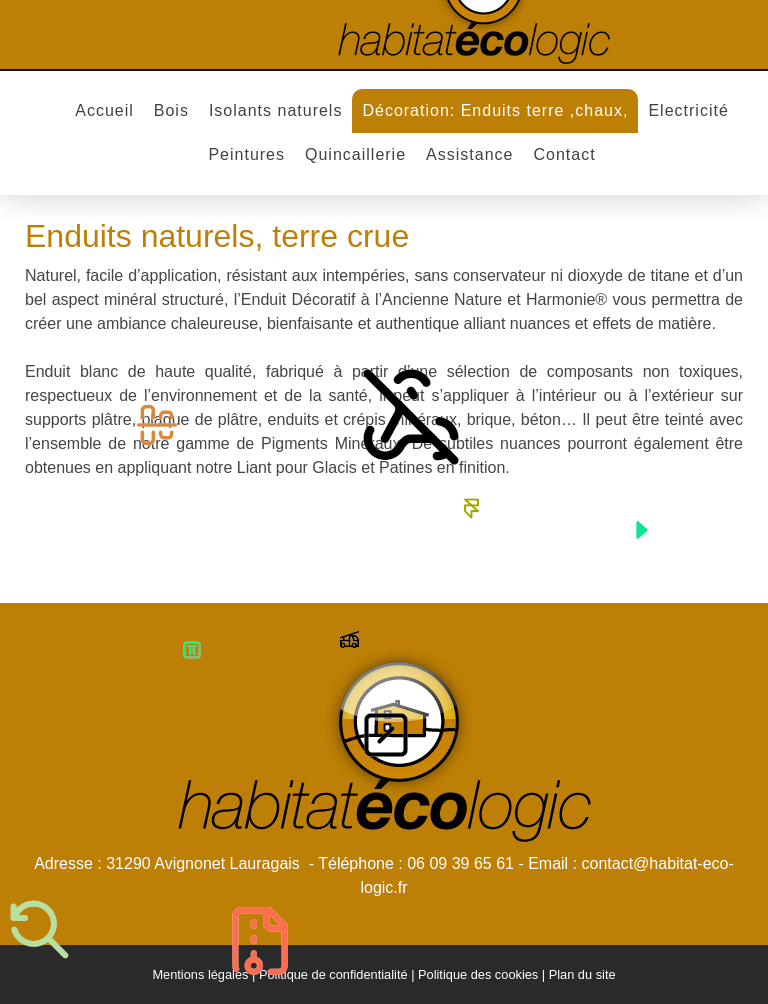 This screenshot has width=768, height=1004. I want to click on align selected objects to horizontal center, so click(157, 425).